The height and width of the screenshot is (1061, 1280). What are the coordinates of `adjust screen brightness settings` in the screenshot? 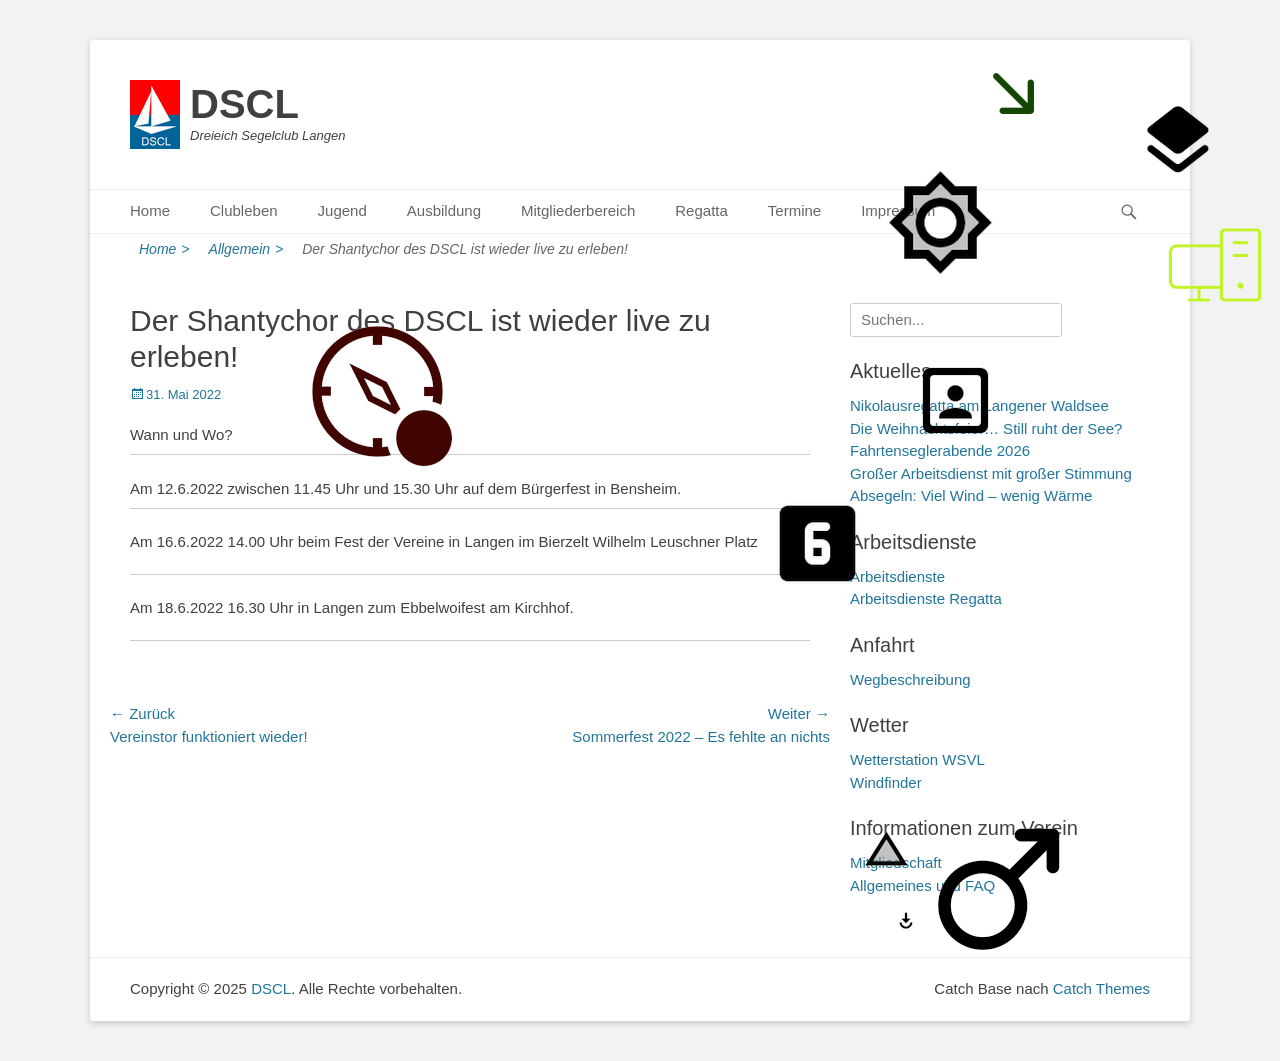 It's located at (940, 222).